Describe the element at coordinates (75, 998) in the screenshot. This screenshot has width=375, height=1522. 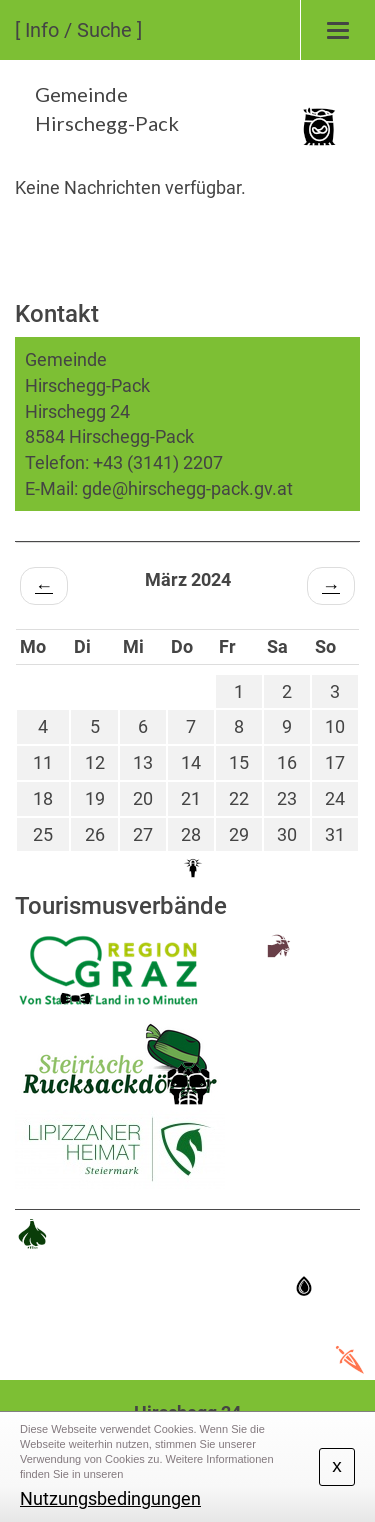
I see `select formal or dressy attire option` at that location.